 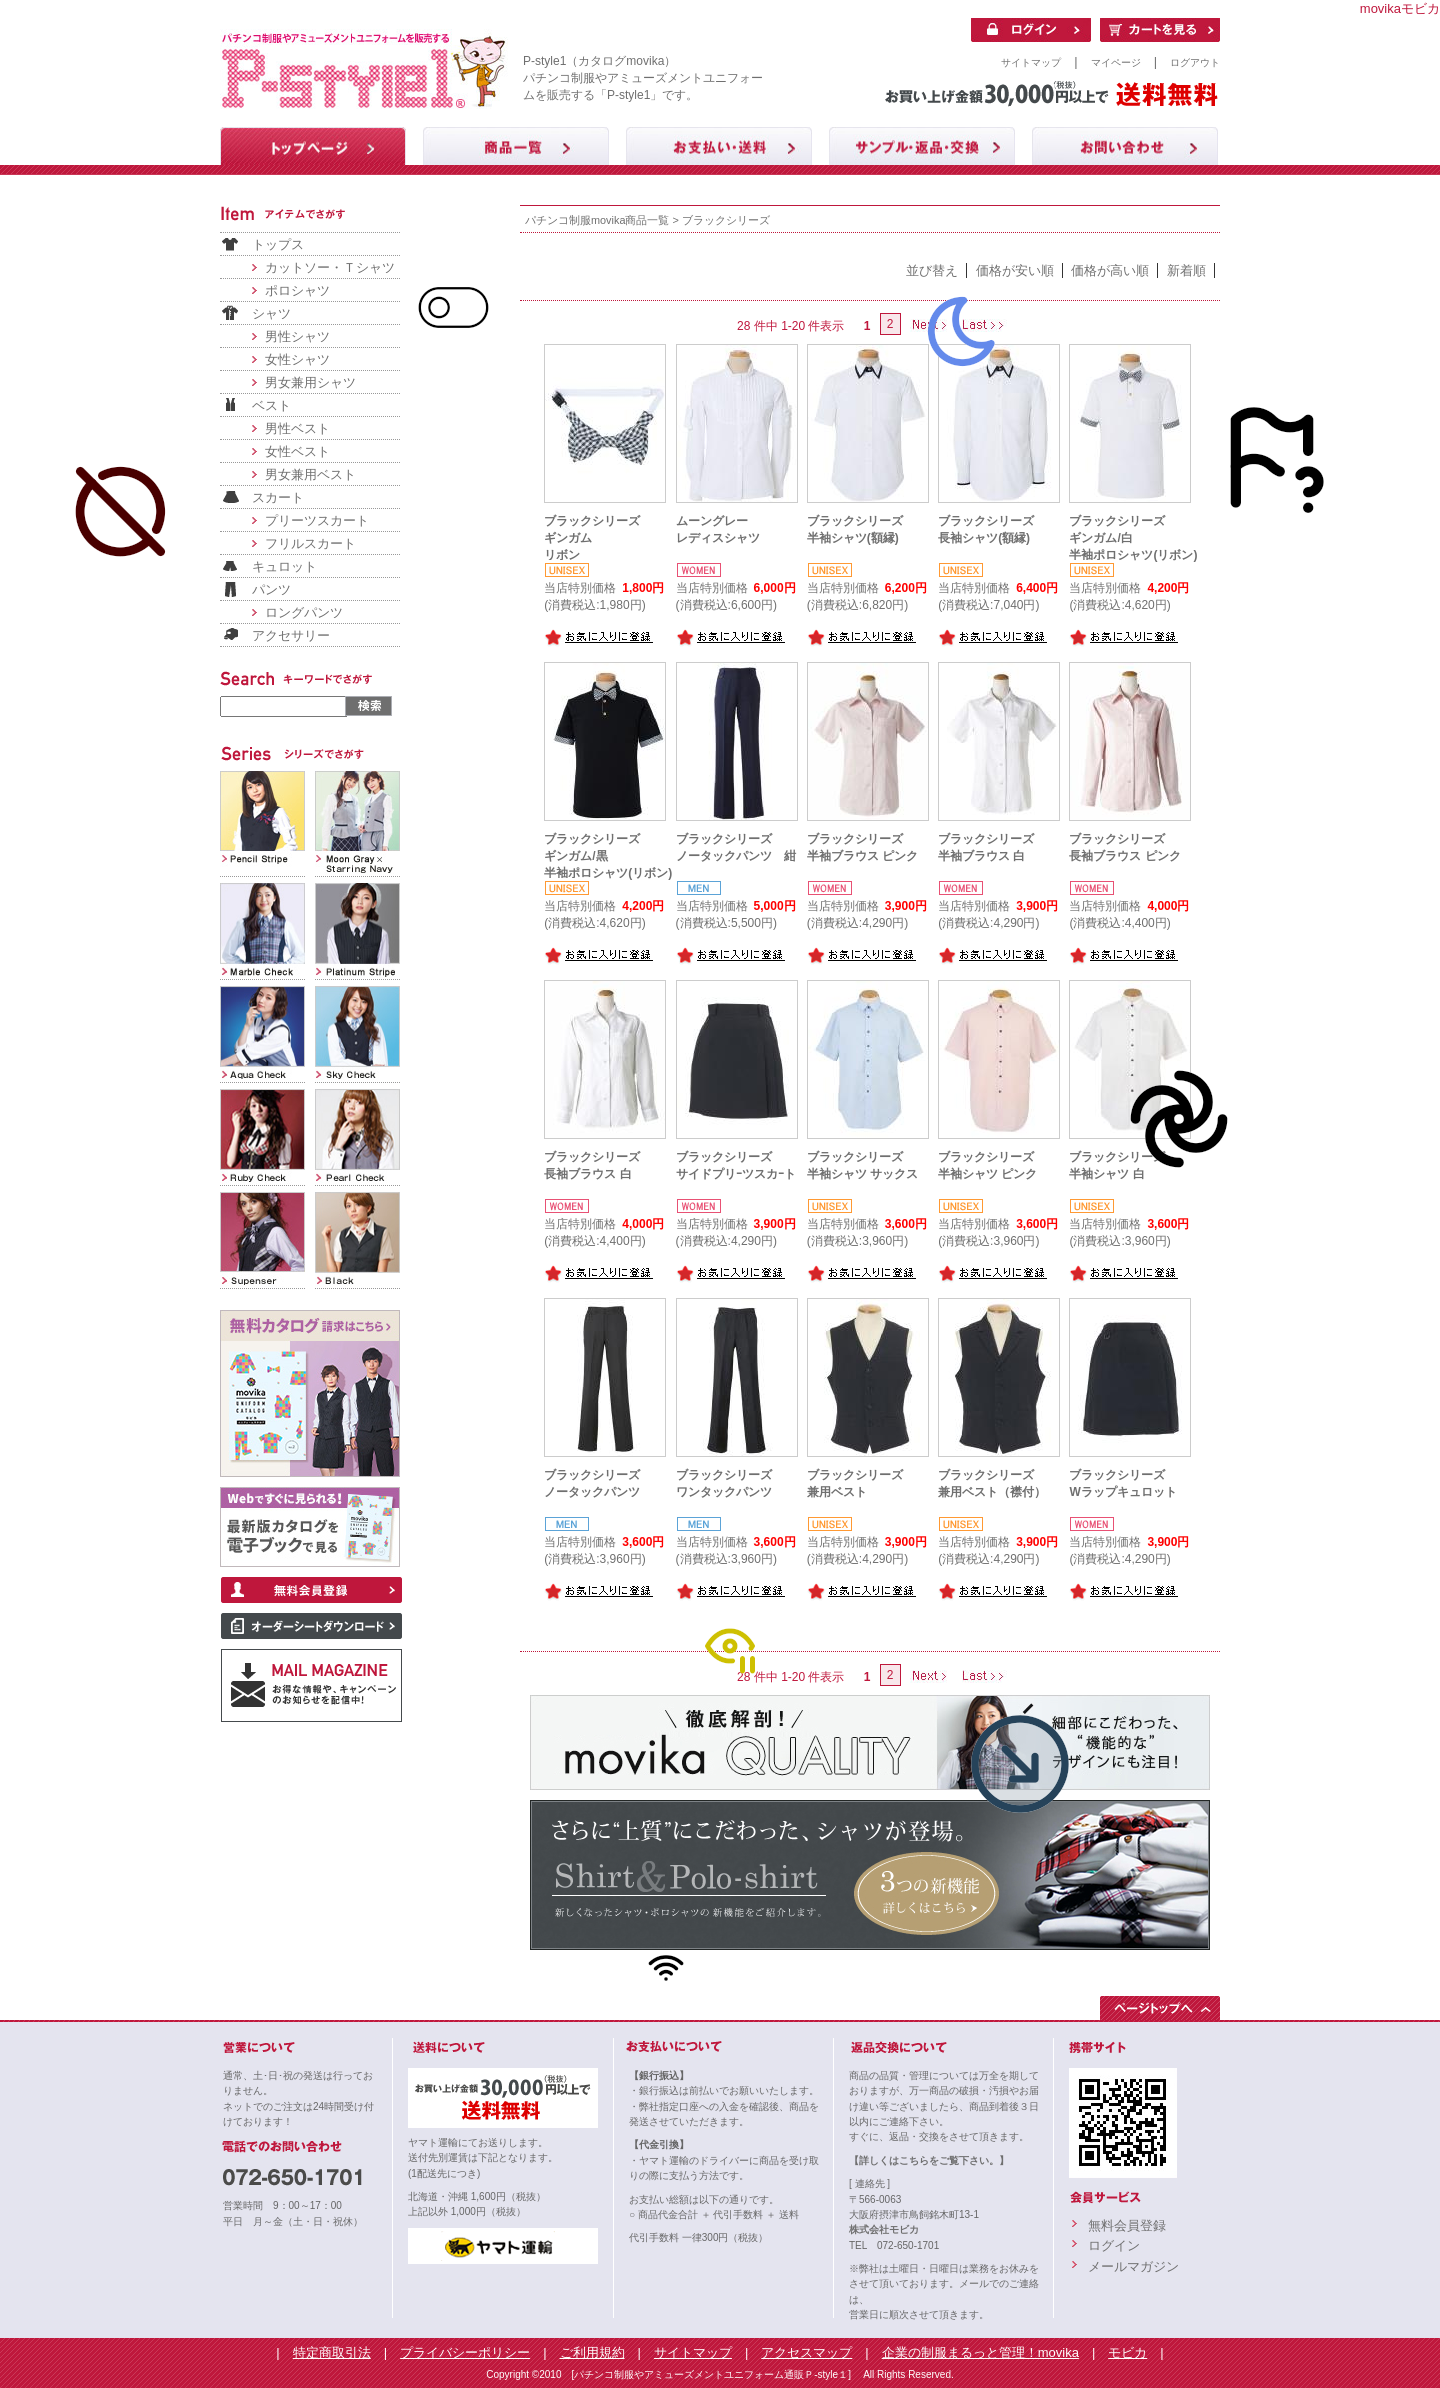 I want to click on indicates a disabled or unavailable feature, so click(x=120, y=511).